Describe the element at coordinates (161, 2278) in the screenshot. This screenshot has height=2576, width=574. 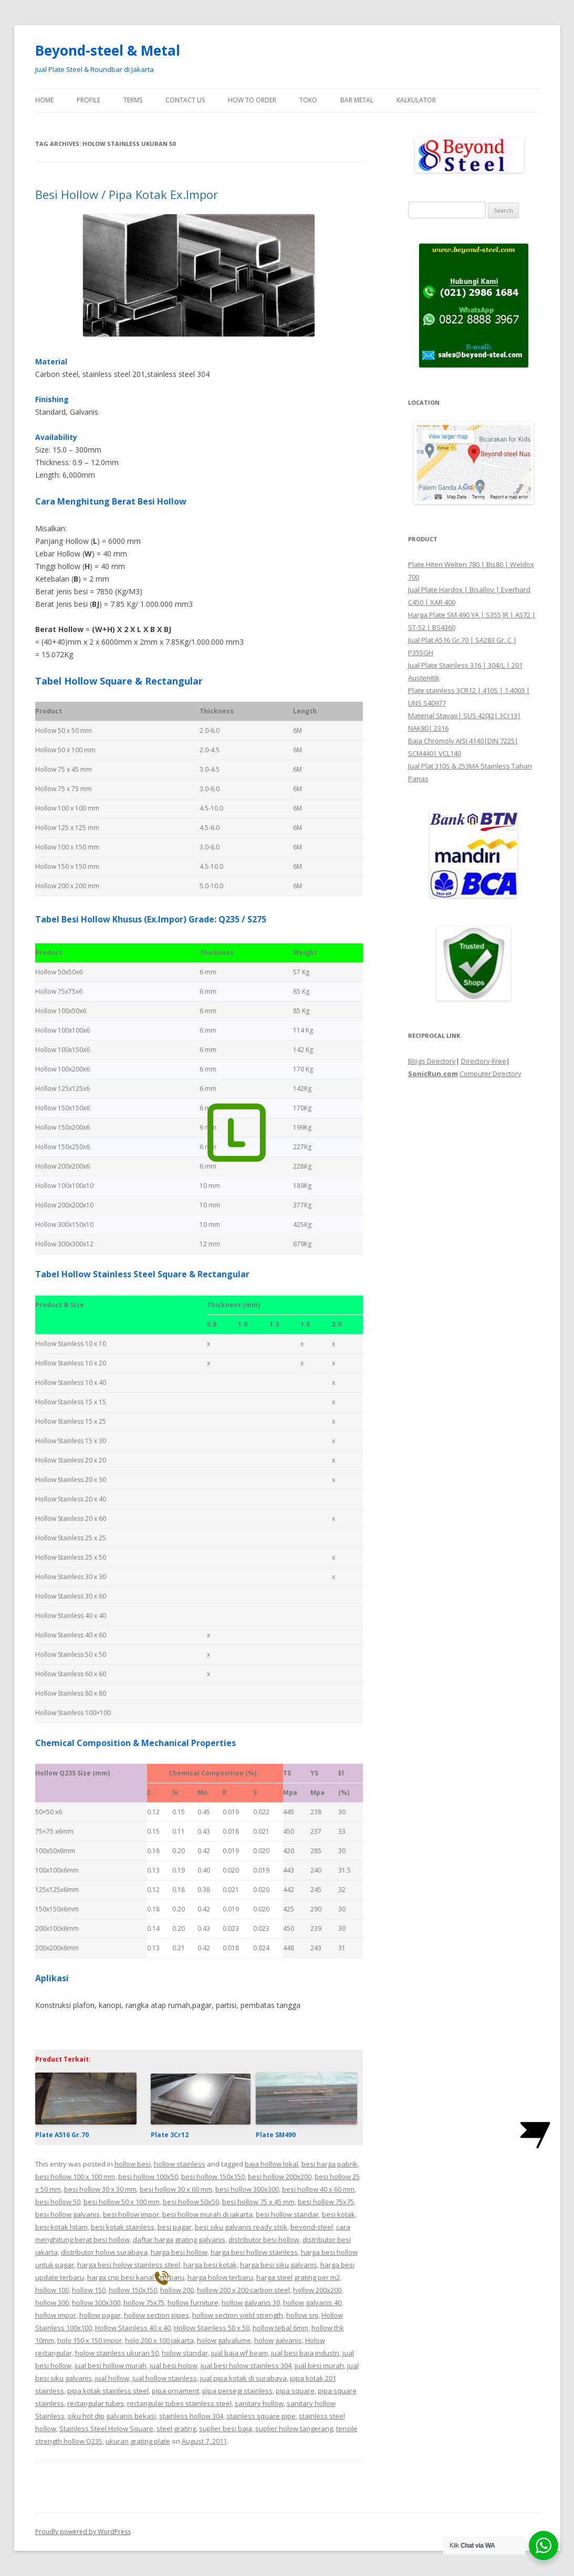
I see `adjust call volume settings` at that location.